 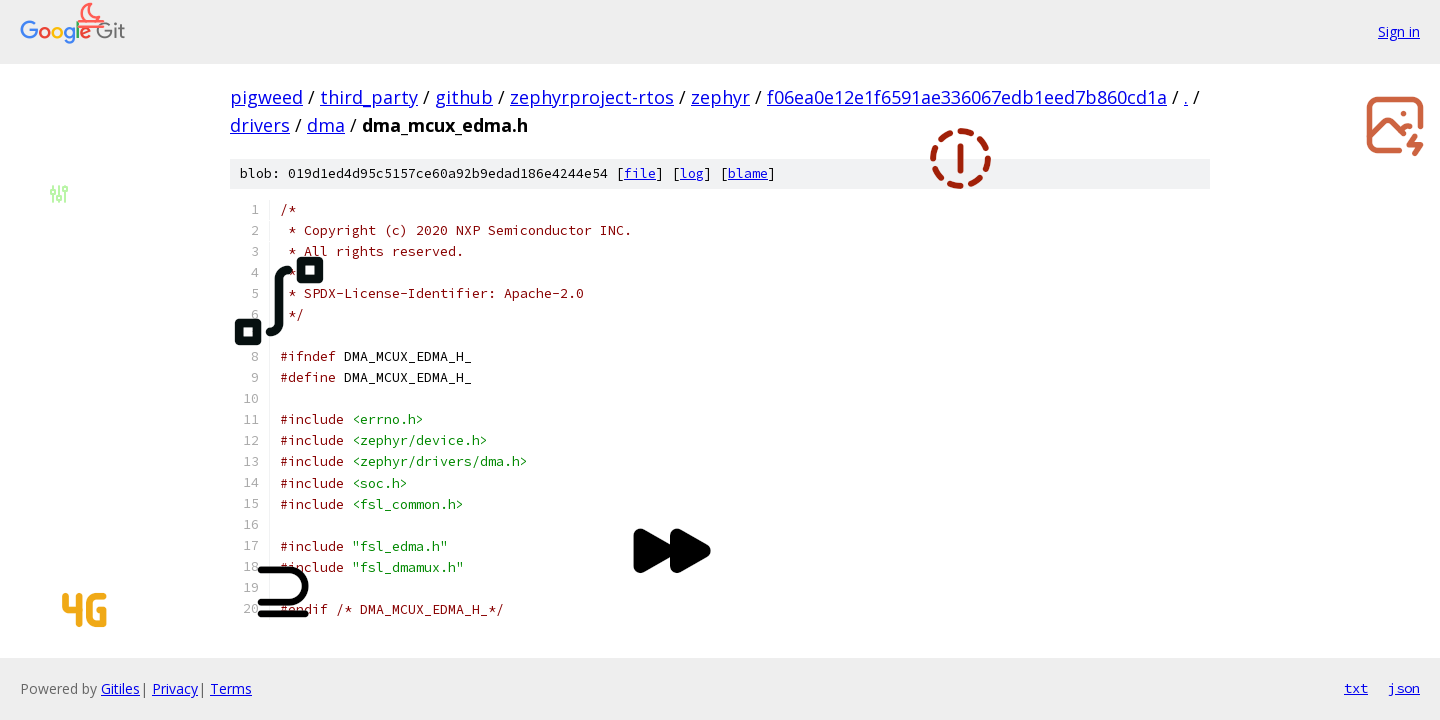 What do you see at coordinates (670, 548) in the screenshot?
I see `skip to the next track` at bounding box center [670, 548].